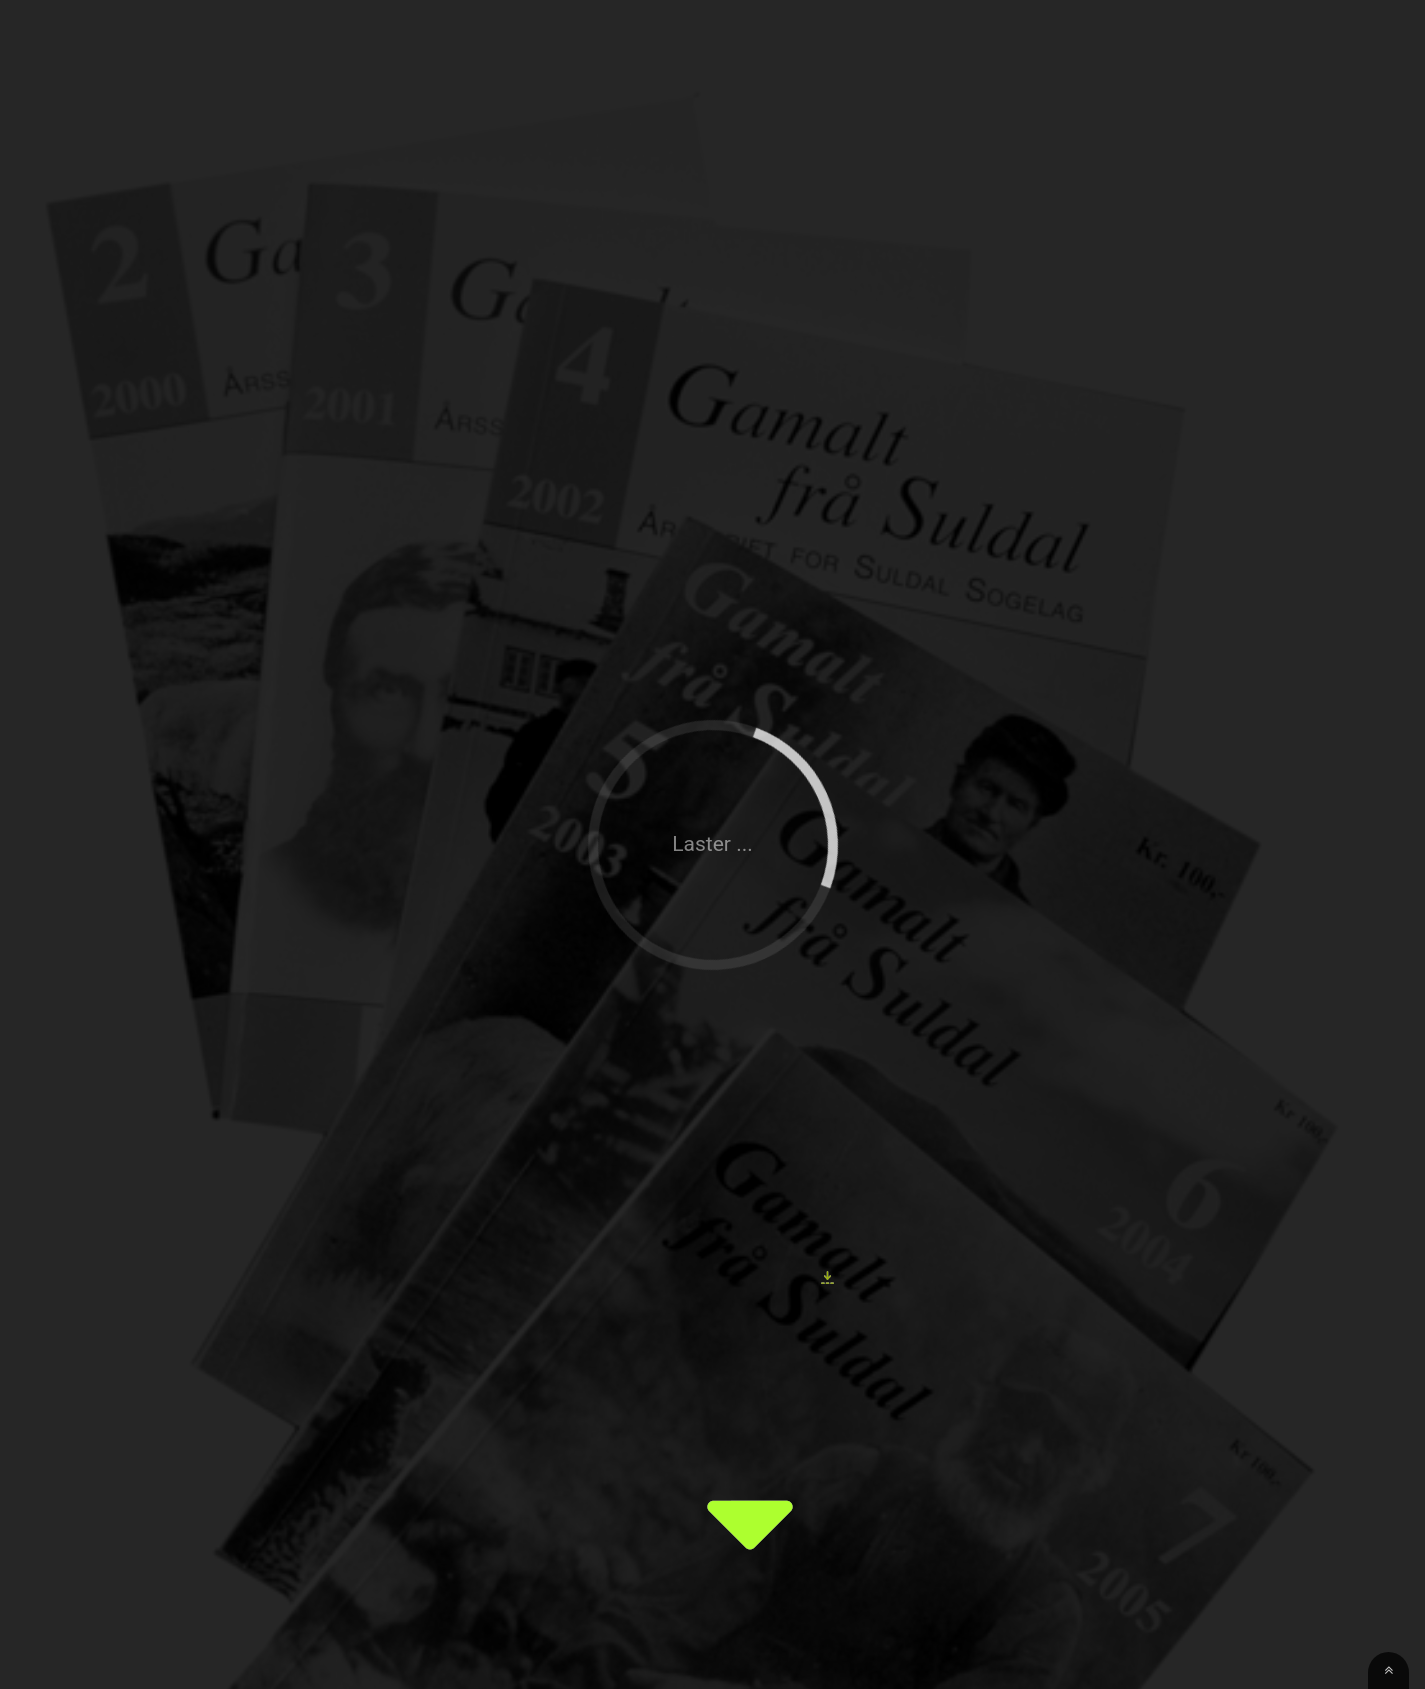 The height and width of the screenshot is (1689, 1425). What do you see at coordinates (750, 1519) in the screenshot?
I see `expand a dropdown menu` at bounding box center [750, 1519].